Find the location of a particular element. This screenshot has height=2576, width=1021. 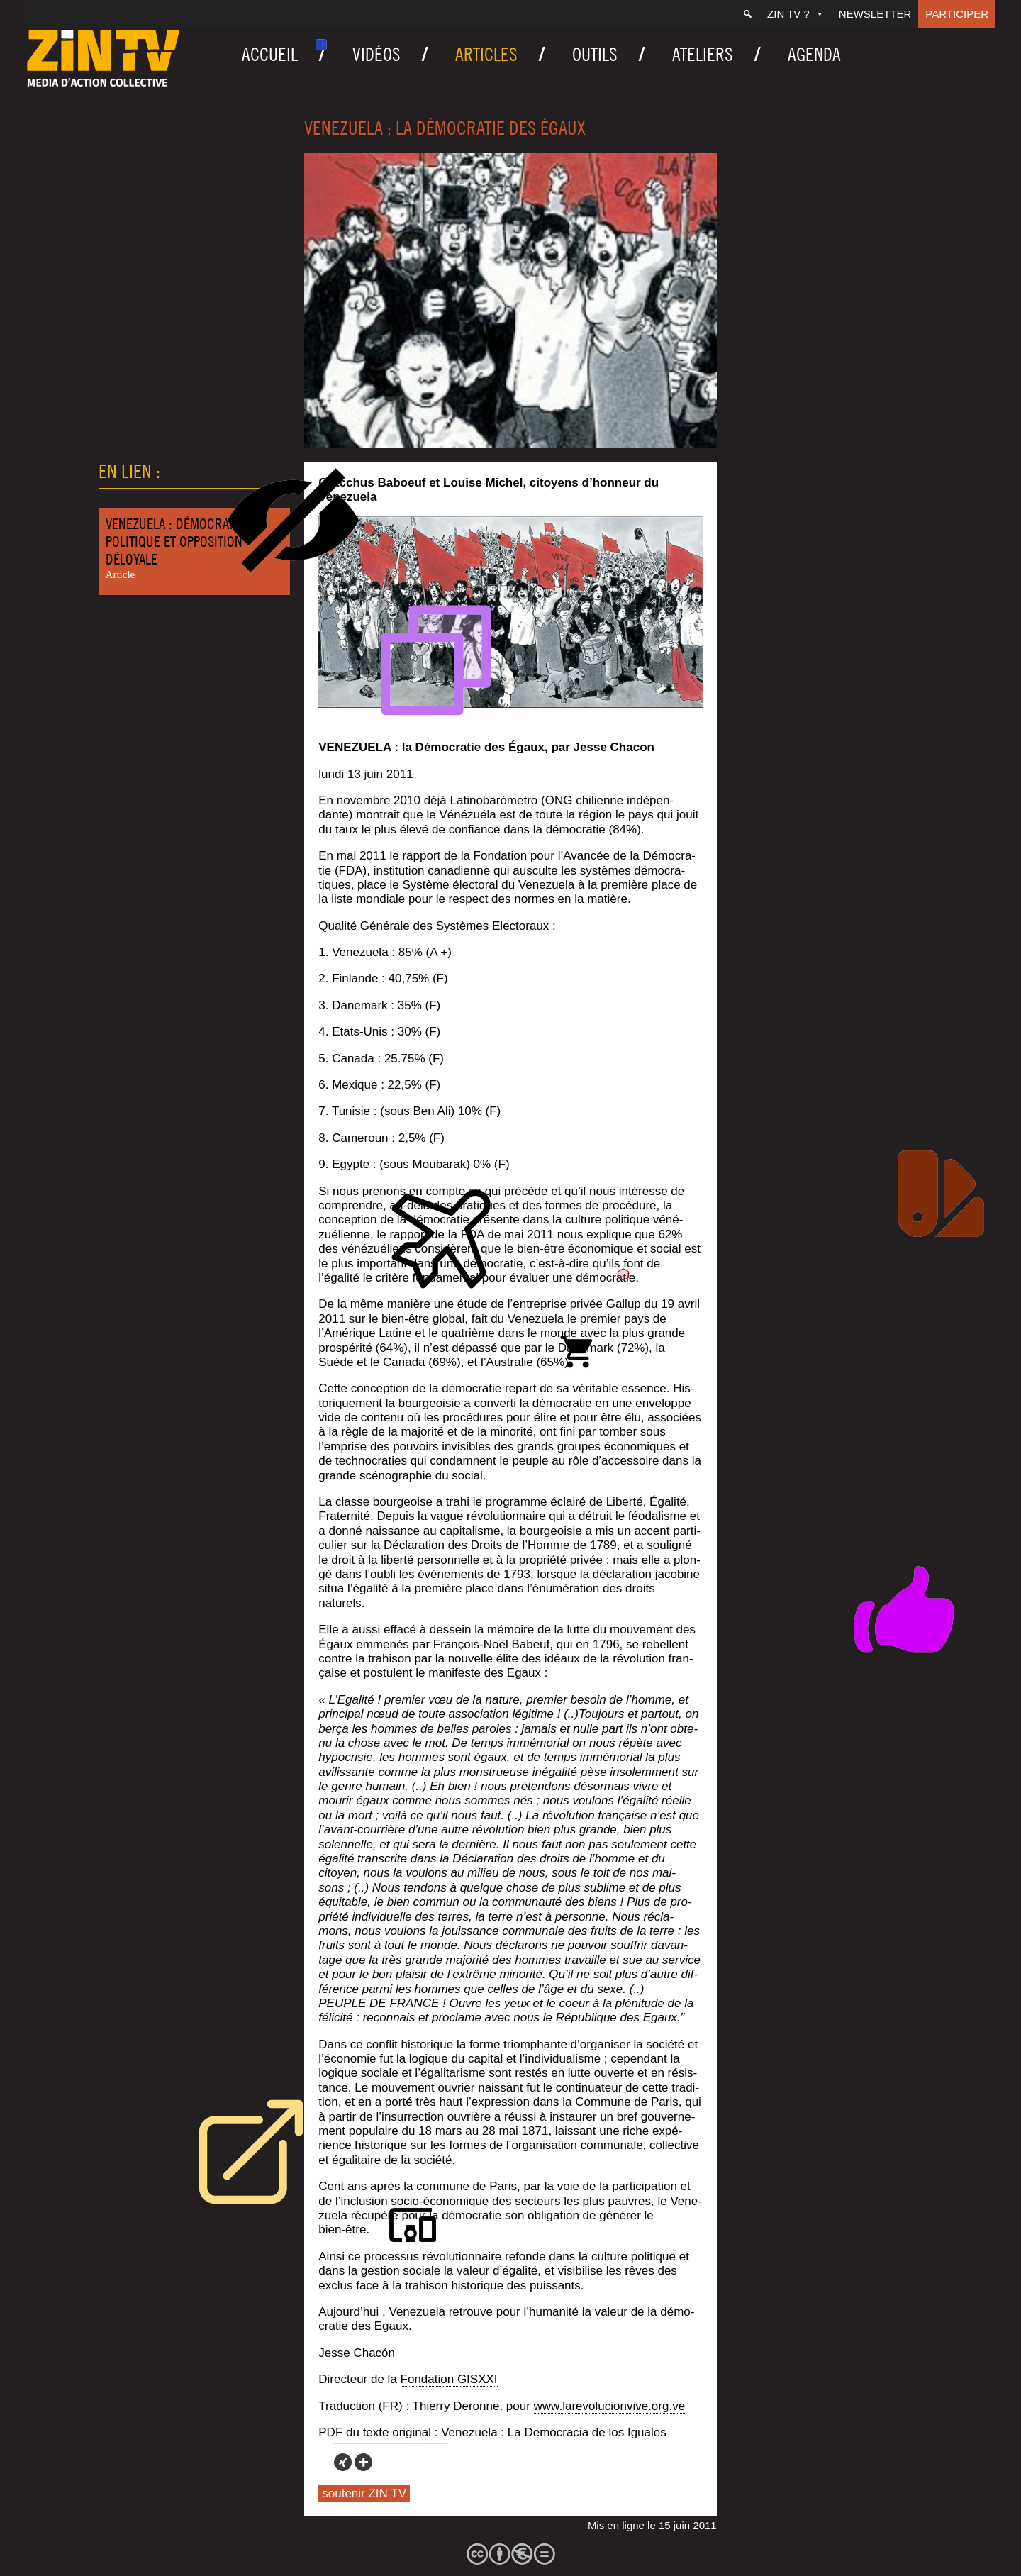

access color palette or theme options is located at coordinates (941, 1194).